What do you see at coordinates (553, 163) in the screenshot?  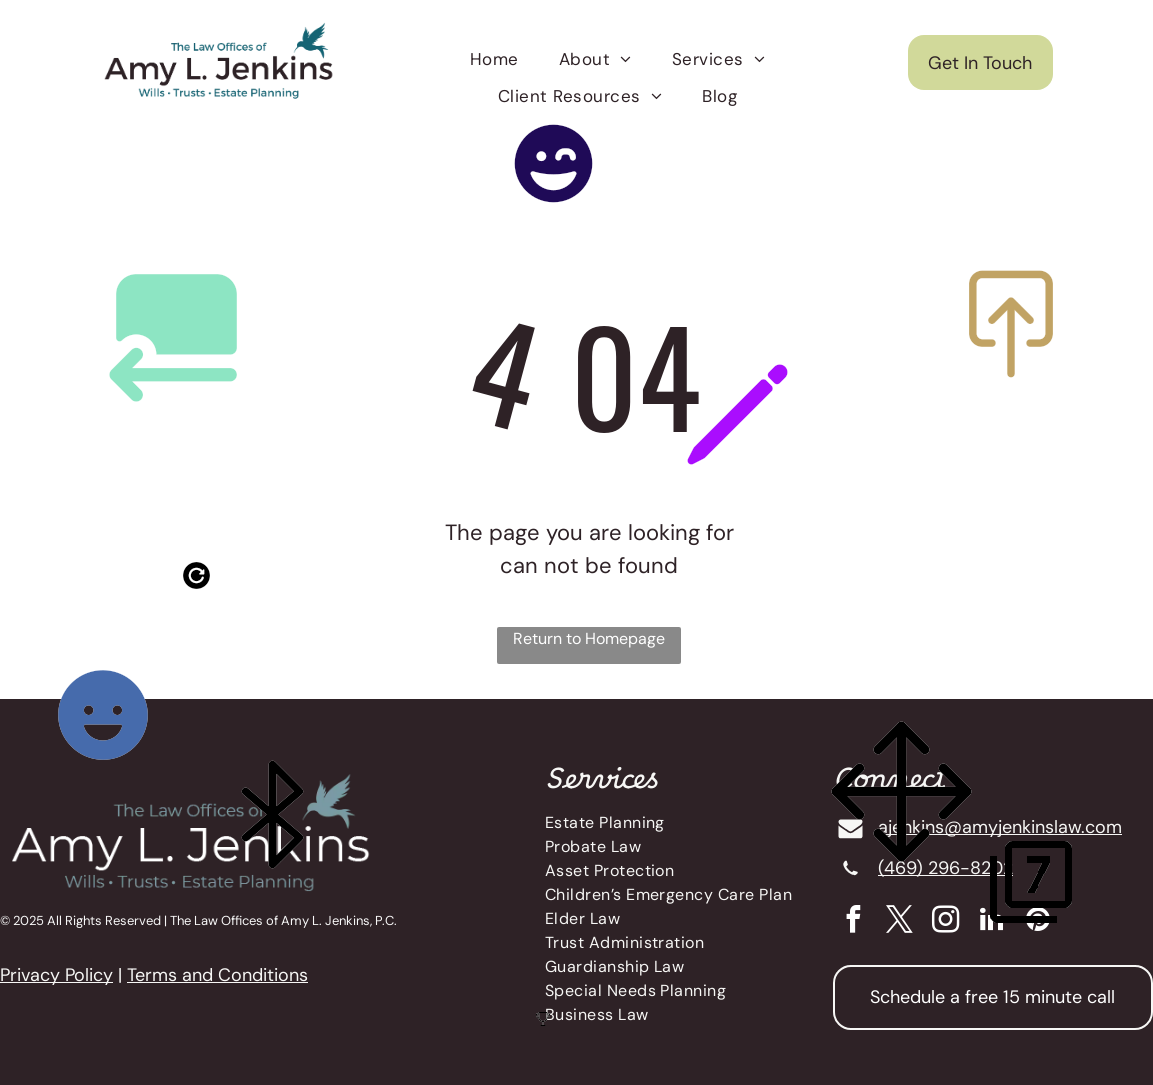 I see `add a playful or flirty reaction to a message` at bounding box center [553, 163].